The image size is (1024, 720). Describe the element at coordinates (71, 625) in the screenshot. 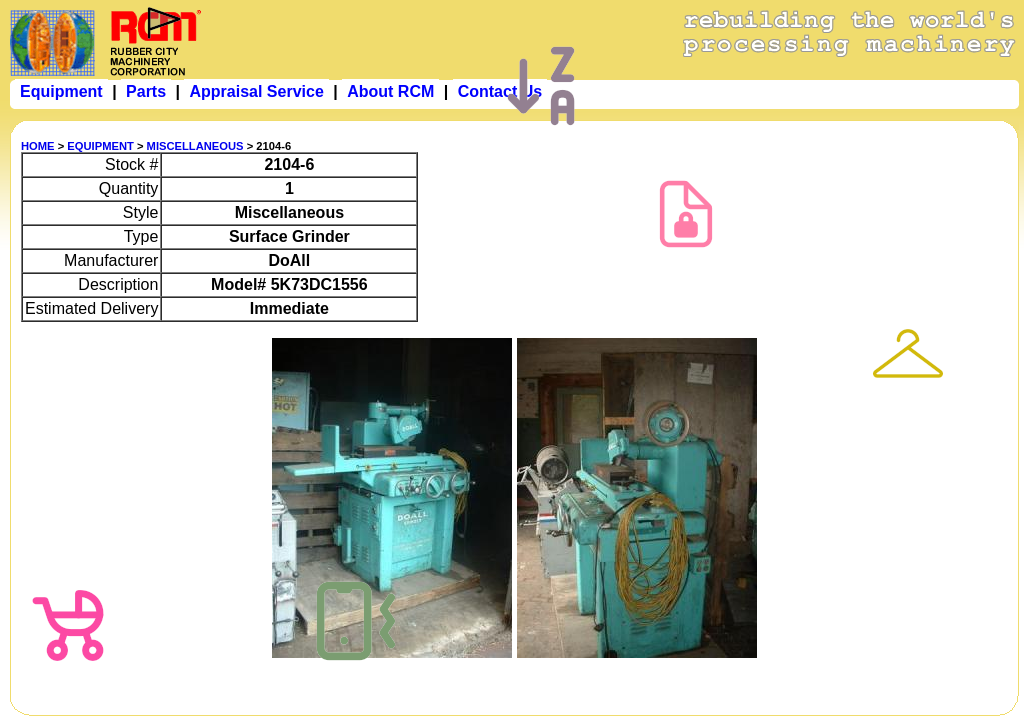

I see `access baby or parenting-related features` at that location.